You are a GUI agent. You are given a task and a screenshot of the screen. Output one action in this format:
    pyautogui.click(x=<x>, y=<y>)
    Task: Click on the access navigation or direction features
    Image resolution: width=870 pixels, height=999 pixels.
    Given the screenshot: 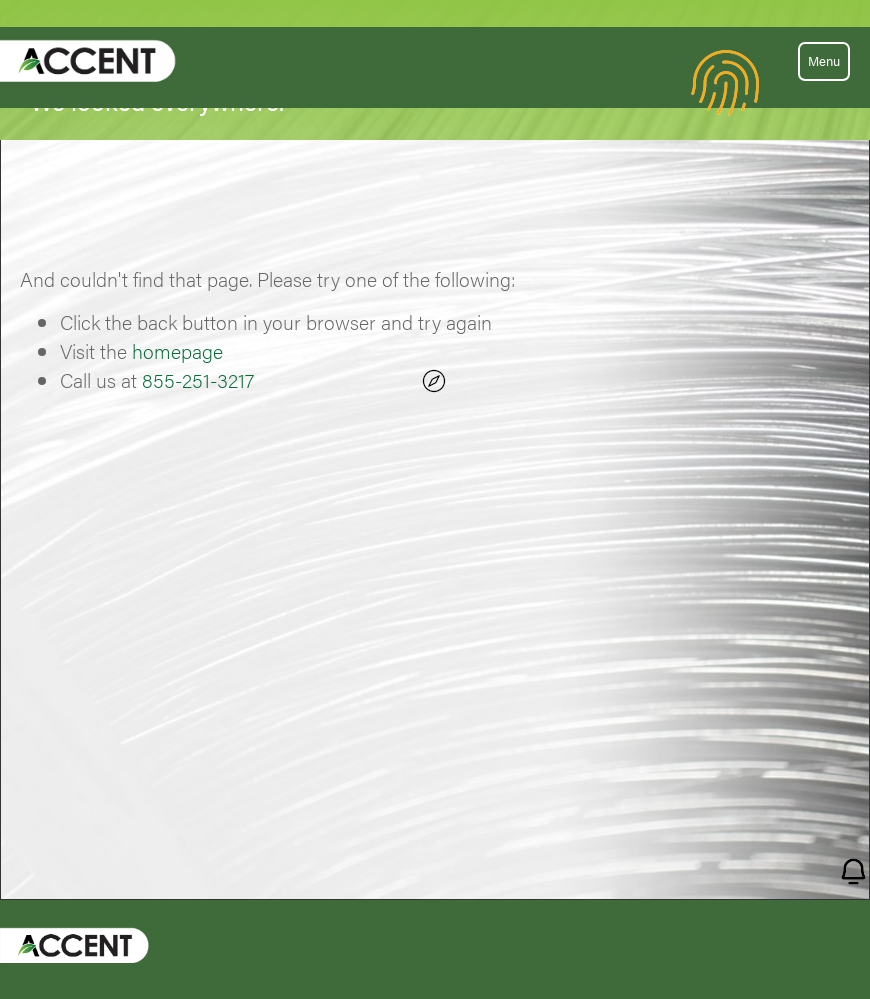 What is the action you would take?
    pyautogui.click(x=434, y=381)
    